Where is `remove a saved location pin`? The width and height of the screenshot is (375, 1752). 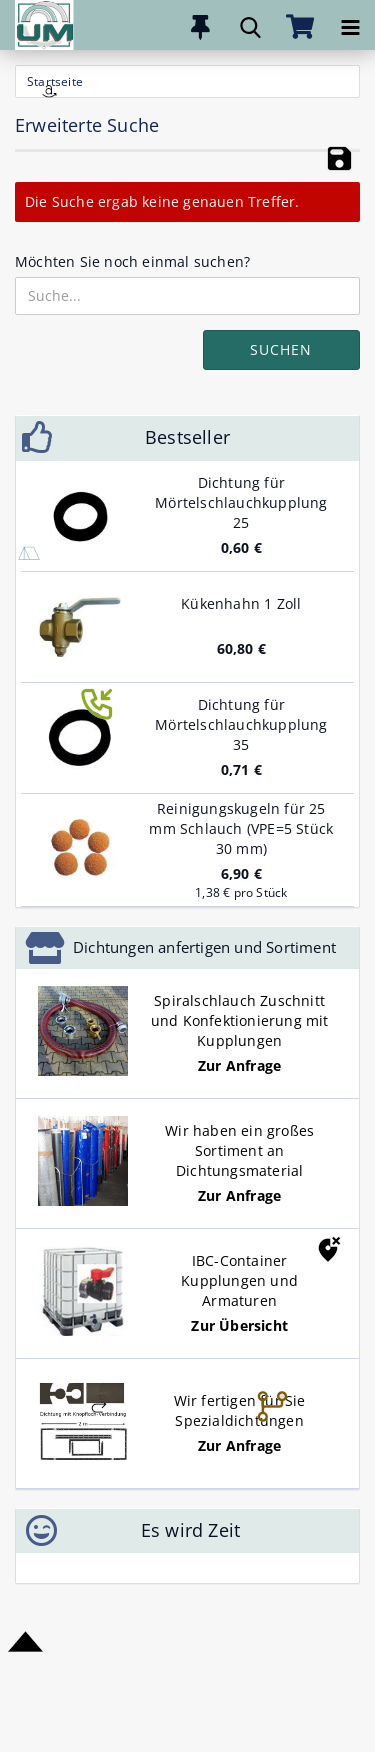
remove a saved location pin is located at coordinates (328, 1249).